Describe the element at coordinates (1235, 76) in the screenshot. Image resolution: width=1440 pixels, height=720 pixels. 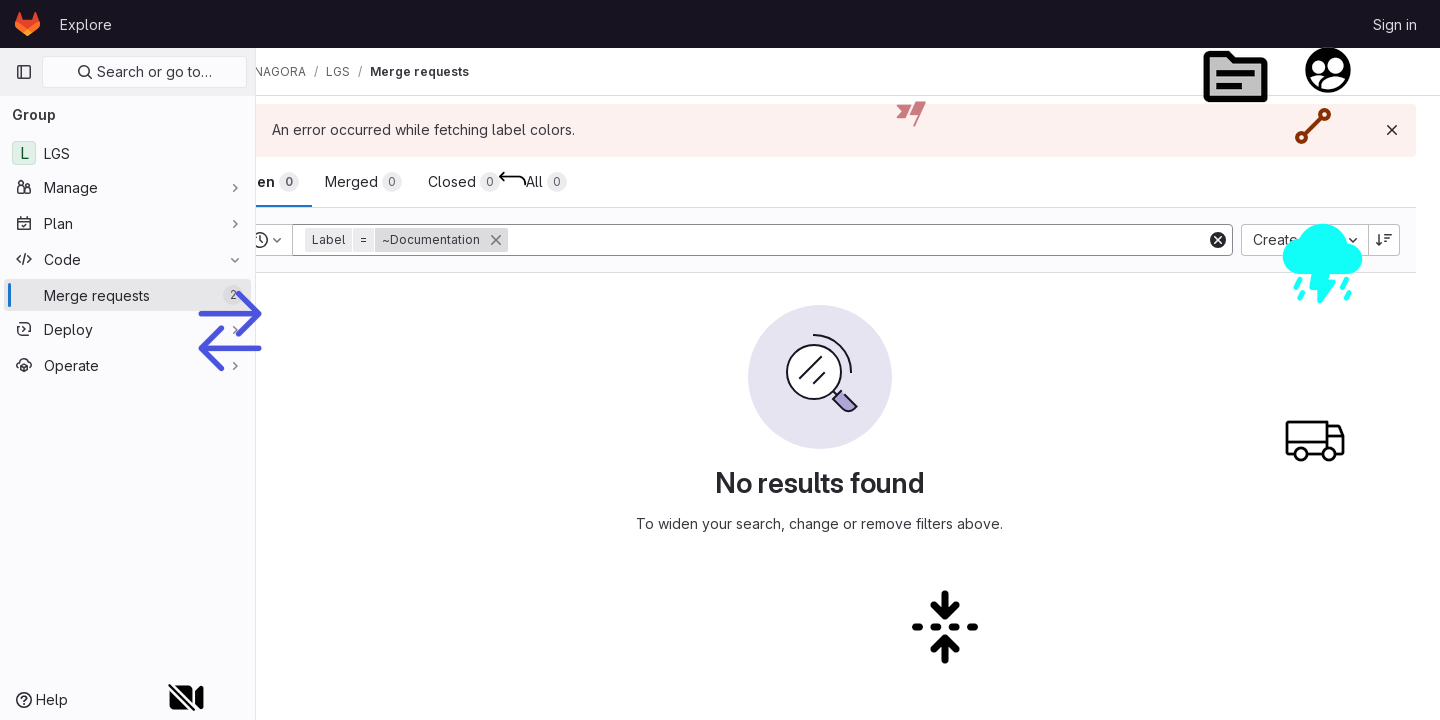
I see `browse topics or categories` at that location.